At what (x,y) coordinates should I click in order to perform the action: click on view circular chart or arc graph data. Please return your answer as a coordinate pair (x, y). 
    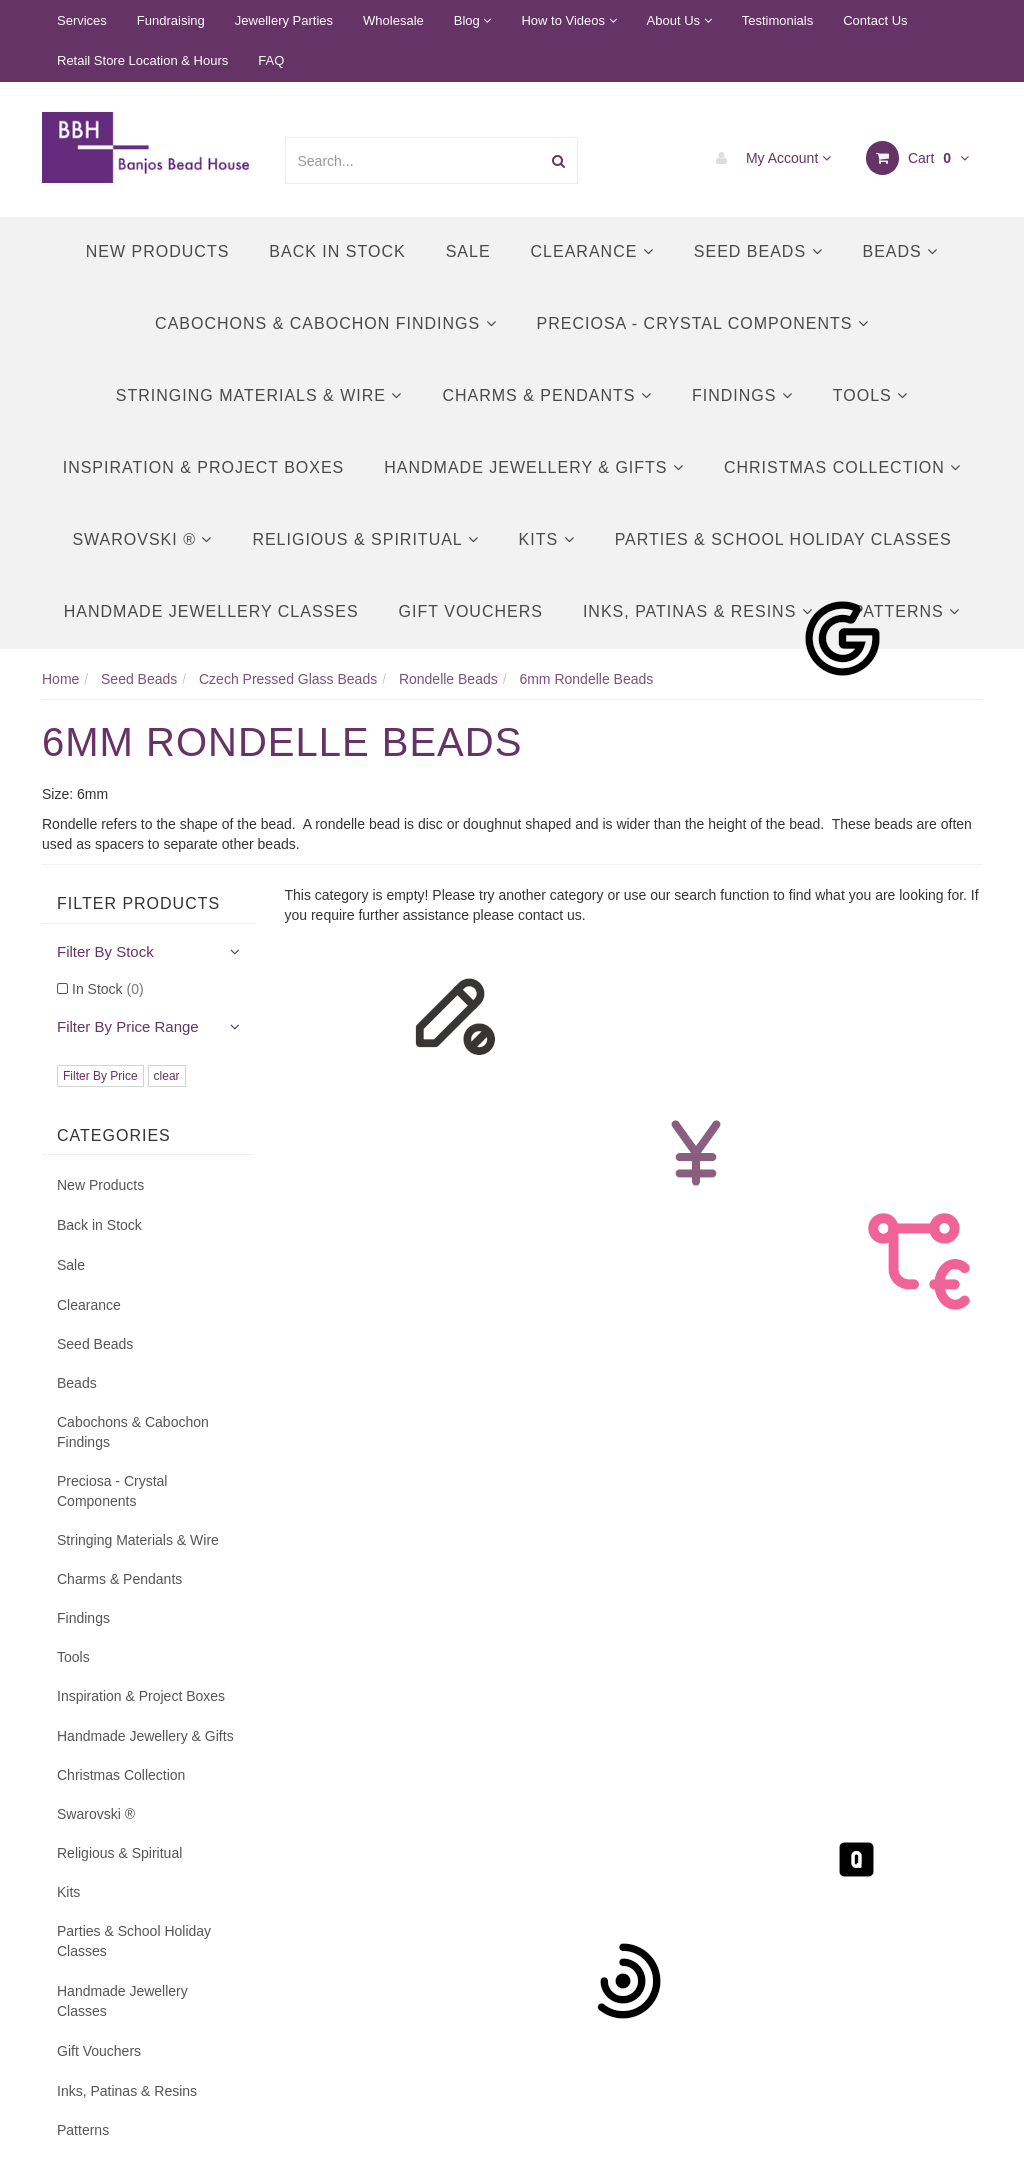
    Looking at the image, I should click on (623, 1981).